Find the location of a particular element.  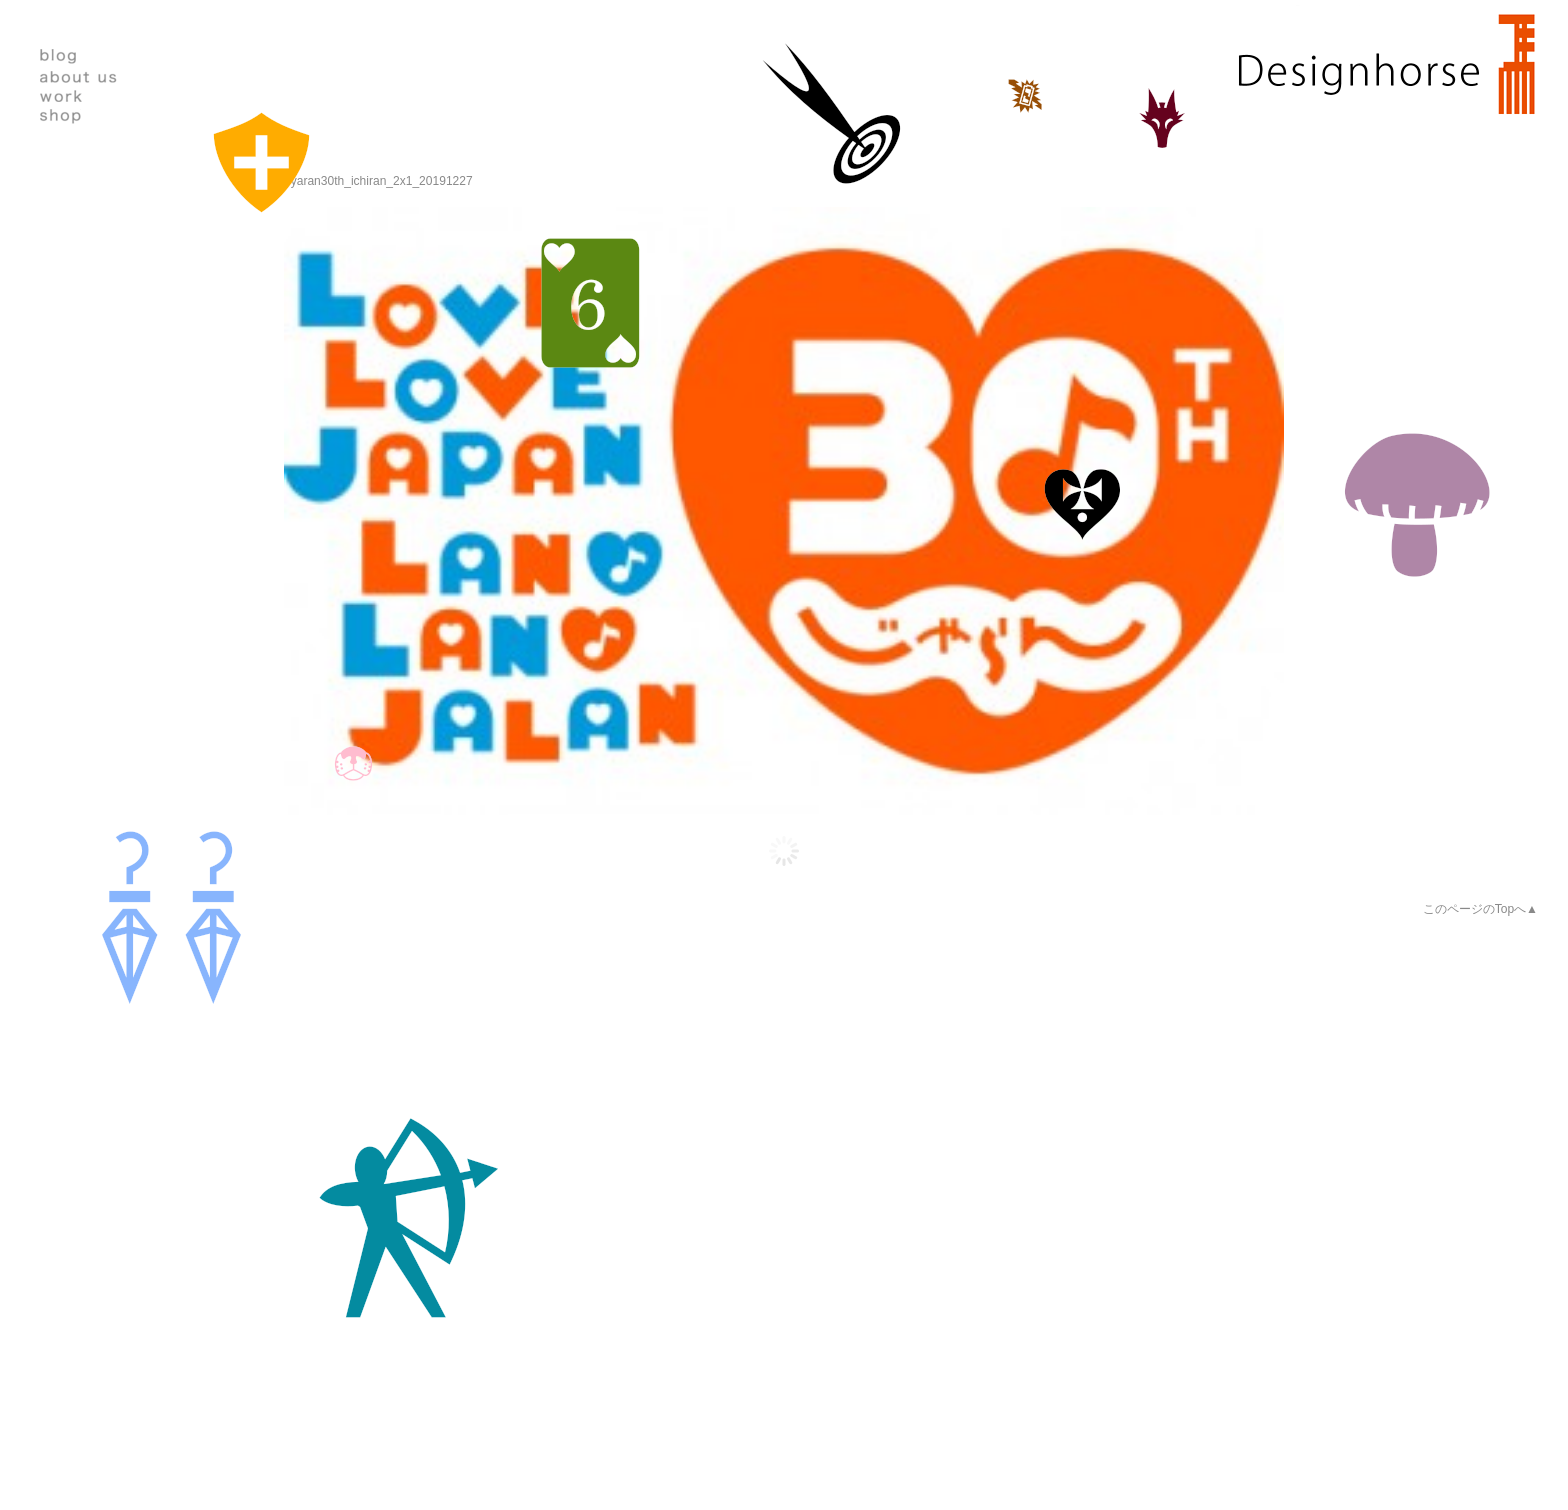

six of hearts playing card is located at coordinates (590, 303).